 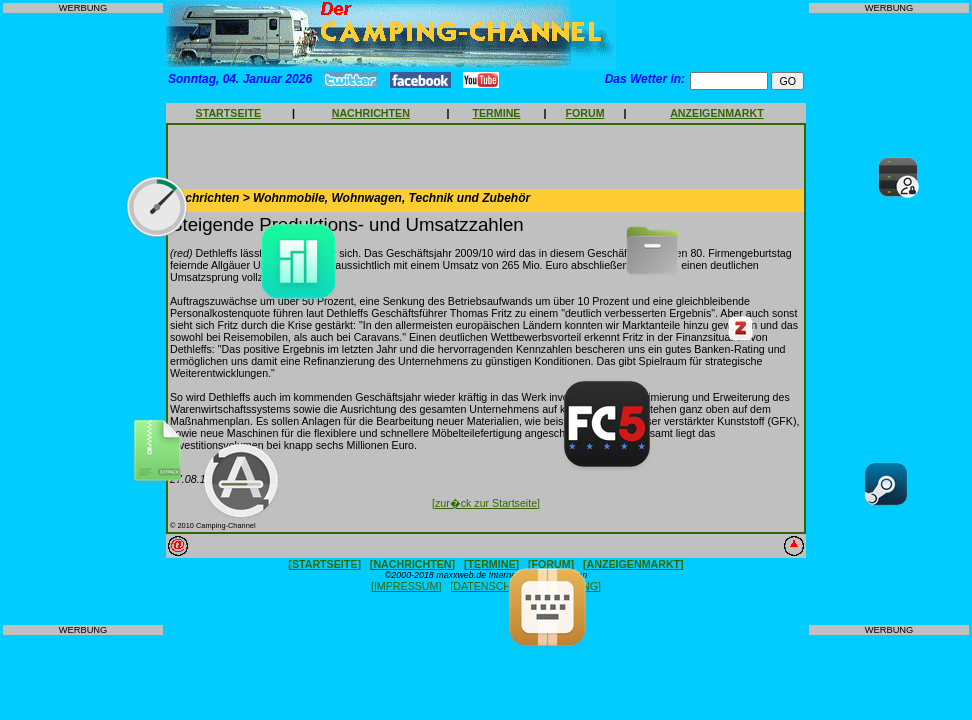 I want to click on open the steam gaming platform, so click(x=886, y=484).